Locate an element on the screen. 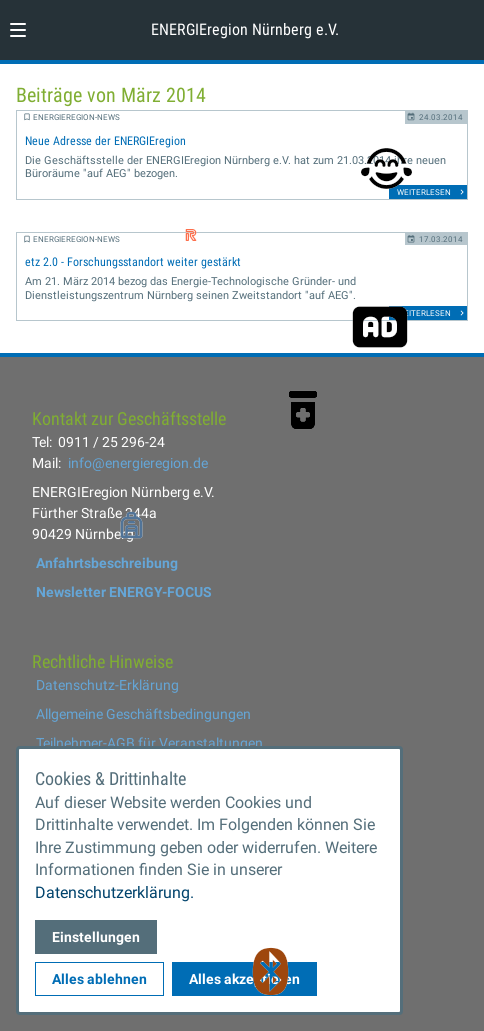  enable audio description for accessibility is located at coordinates (380, 327).